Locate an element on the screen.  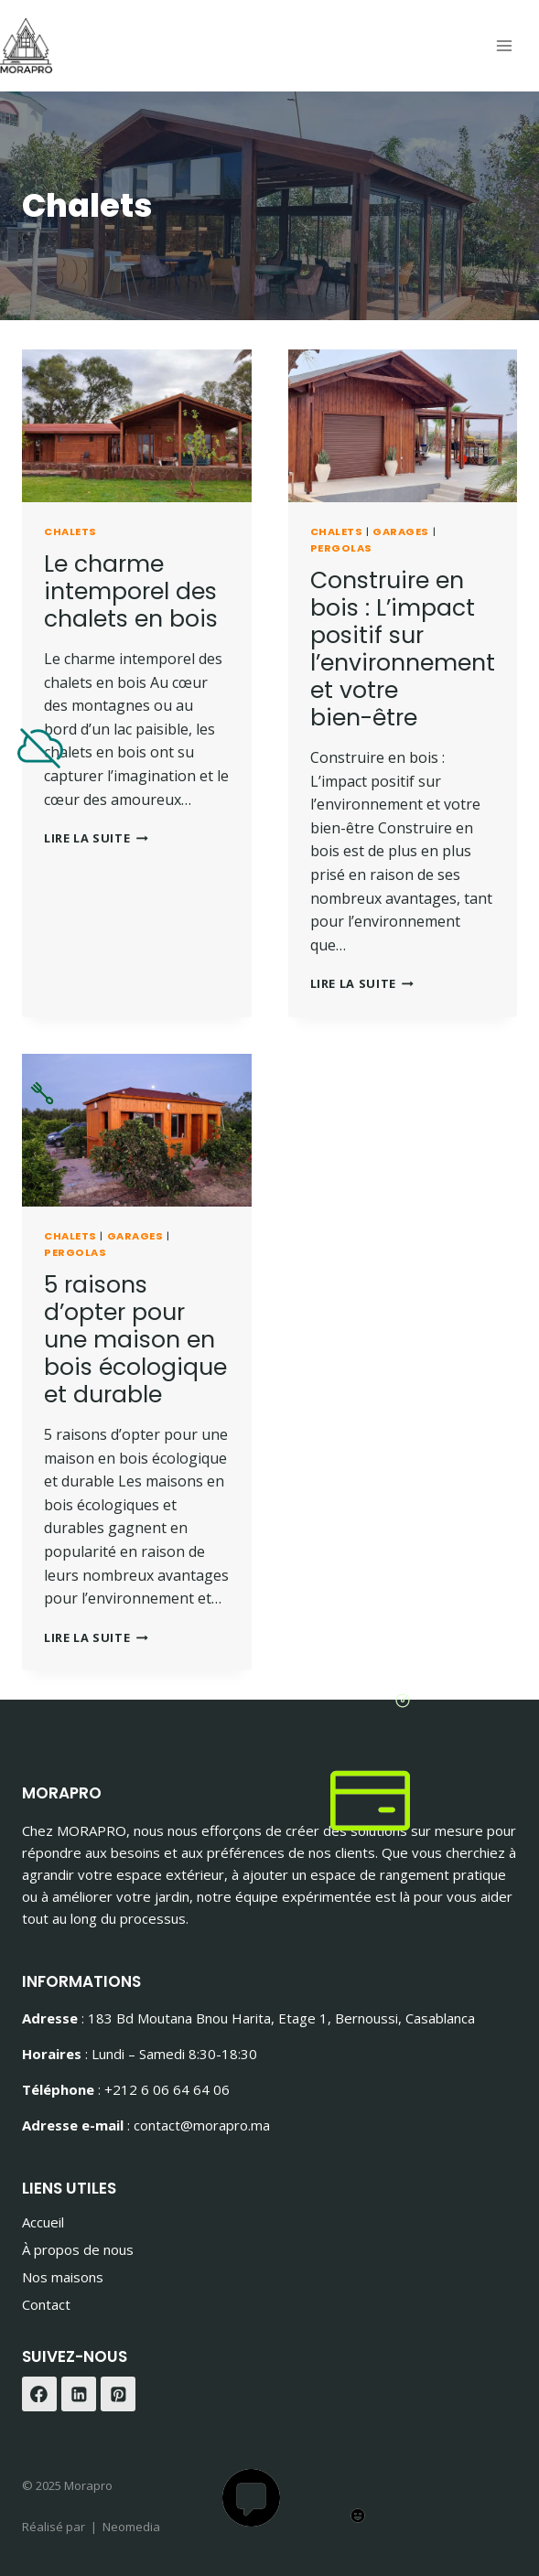
manage payment methods is located at coordinates (370, 1800).